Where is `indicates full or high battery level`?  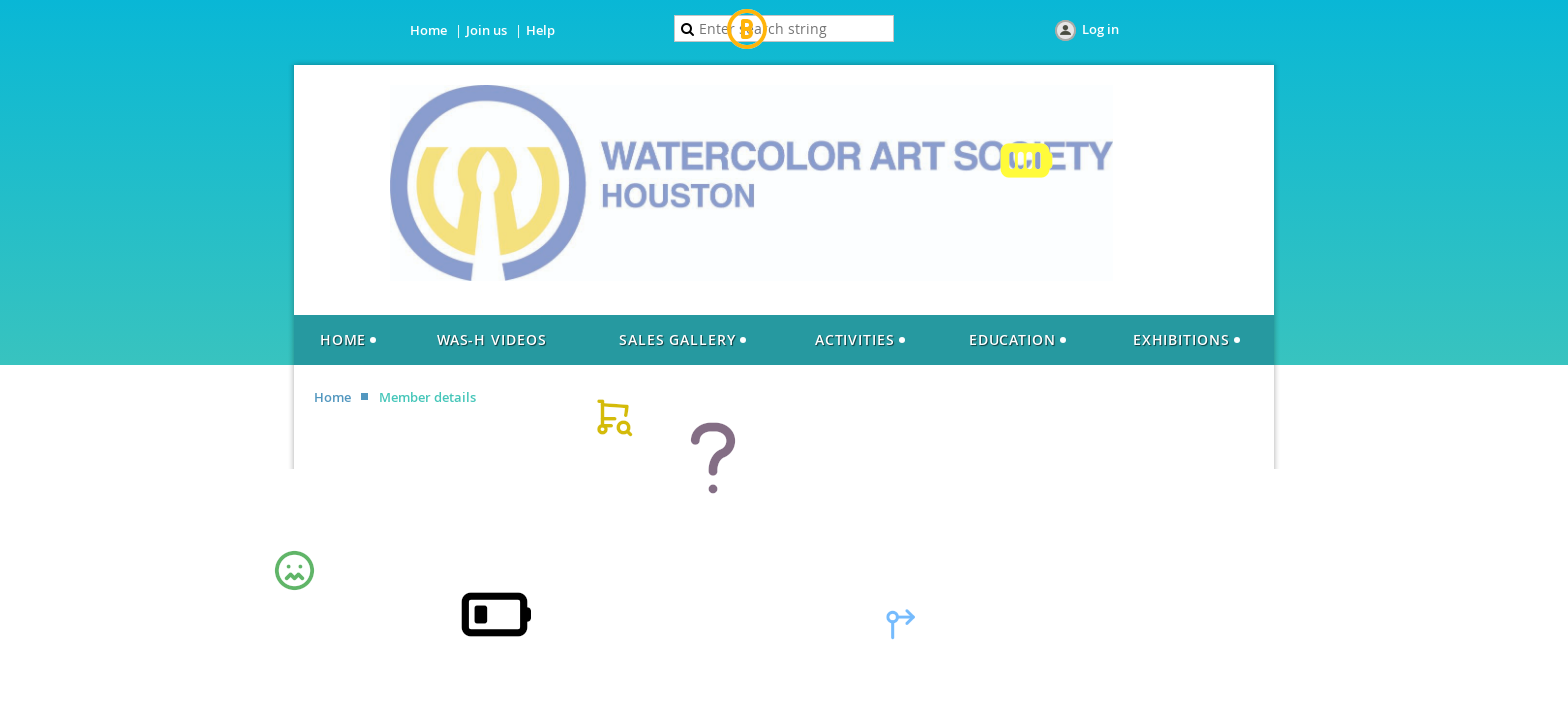 indicates full or high battery level is located at coordinates (1026, 160).